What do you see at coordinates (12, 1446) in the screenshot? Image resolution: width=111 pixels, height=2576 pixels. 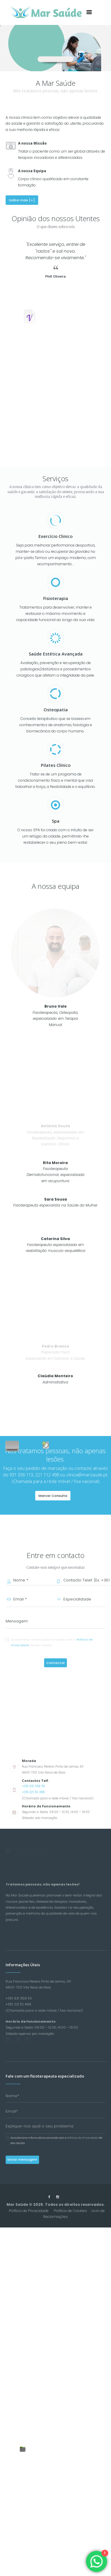 I see `access removable storage device` at bounding box center [12, 1446].